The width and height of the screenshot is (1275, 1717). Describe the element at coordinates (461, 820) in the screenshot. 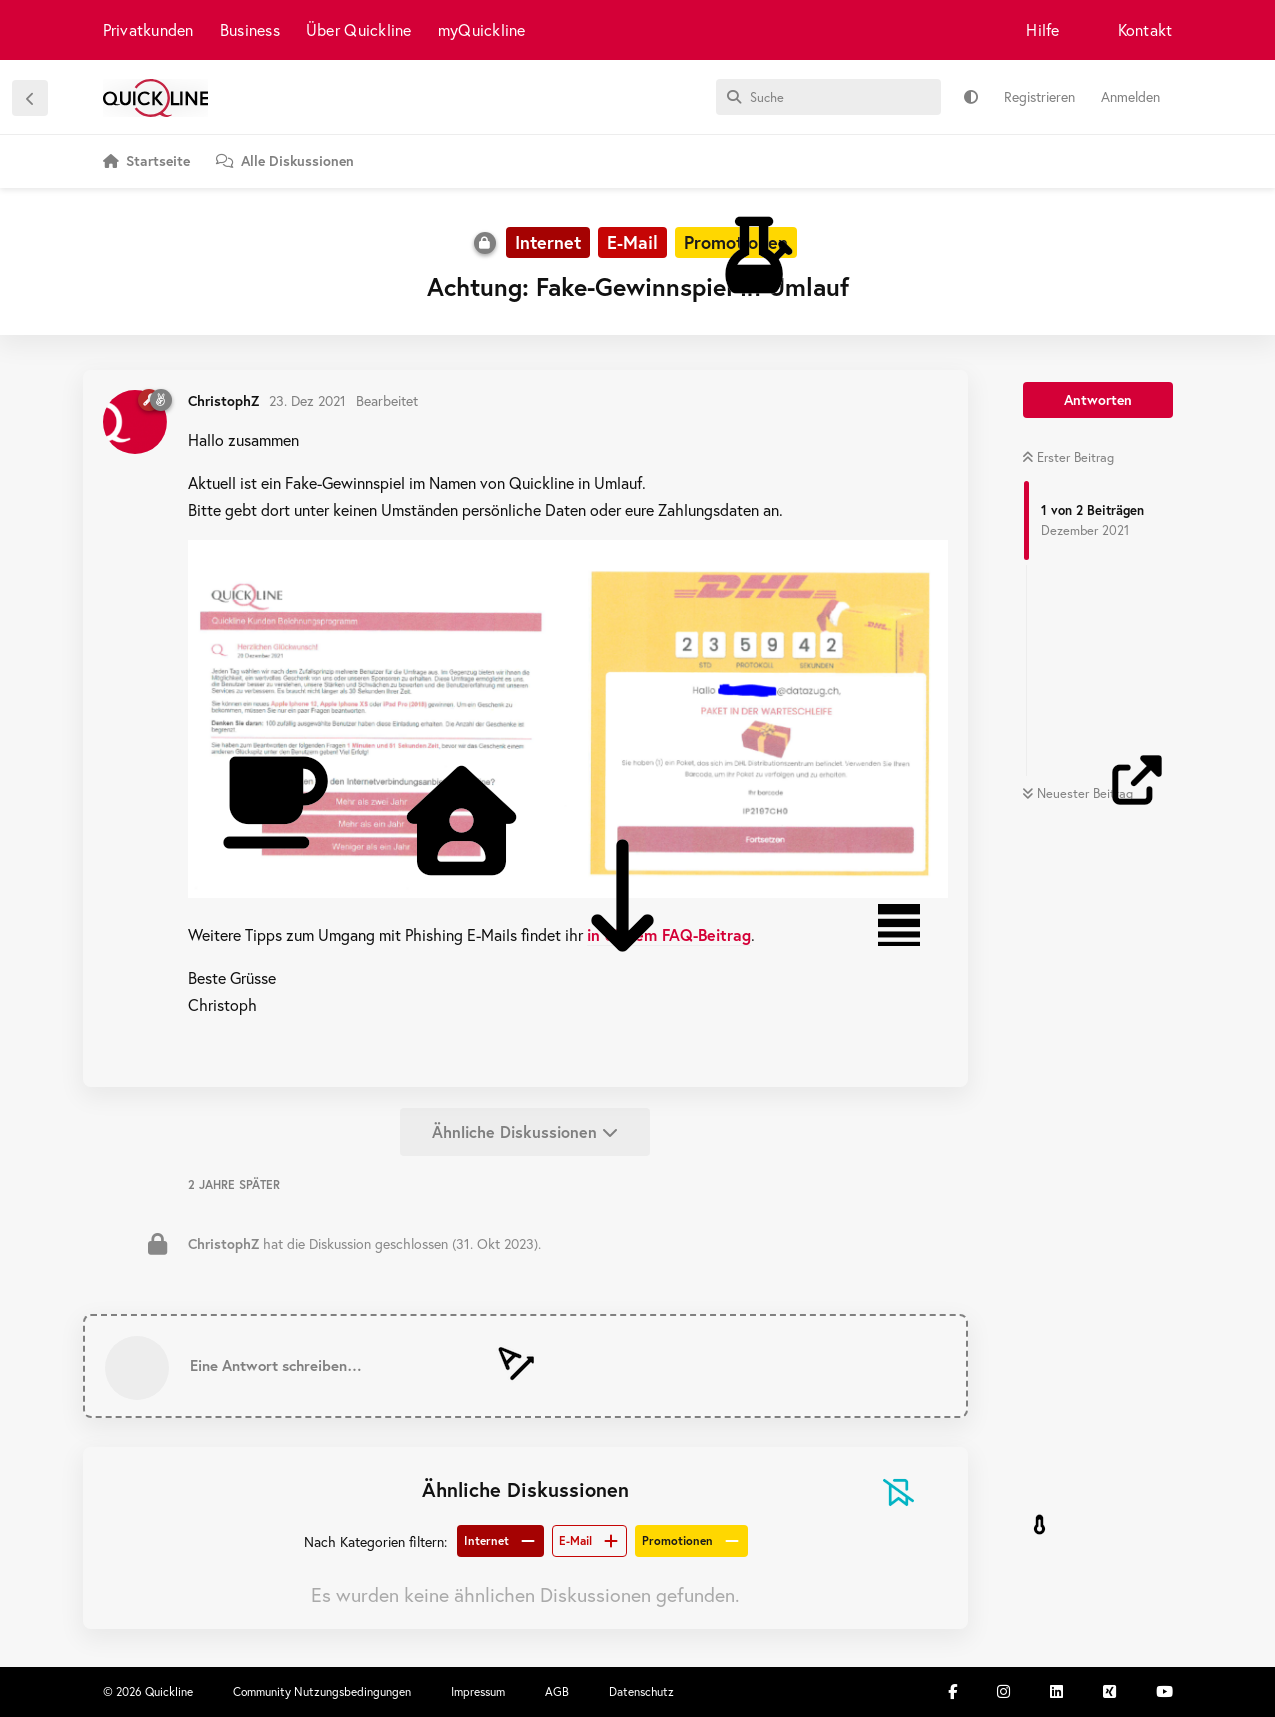

I see `view your home profile` at that location.